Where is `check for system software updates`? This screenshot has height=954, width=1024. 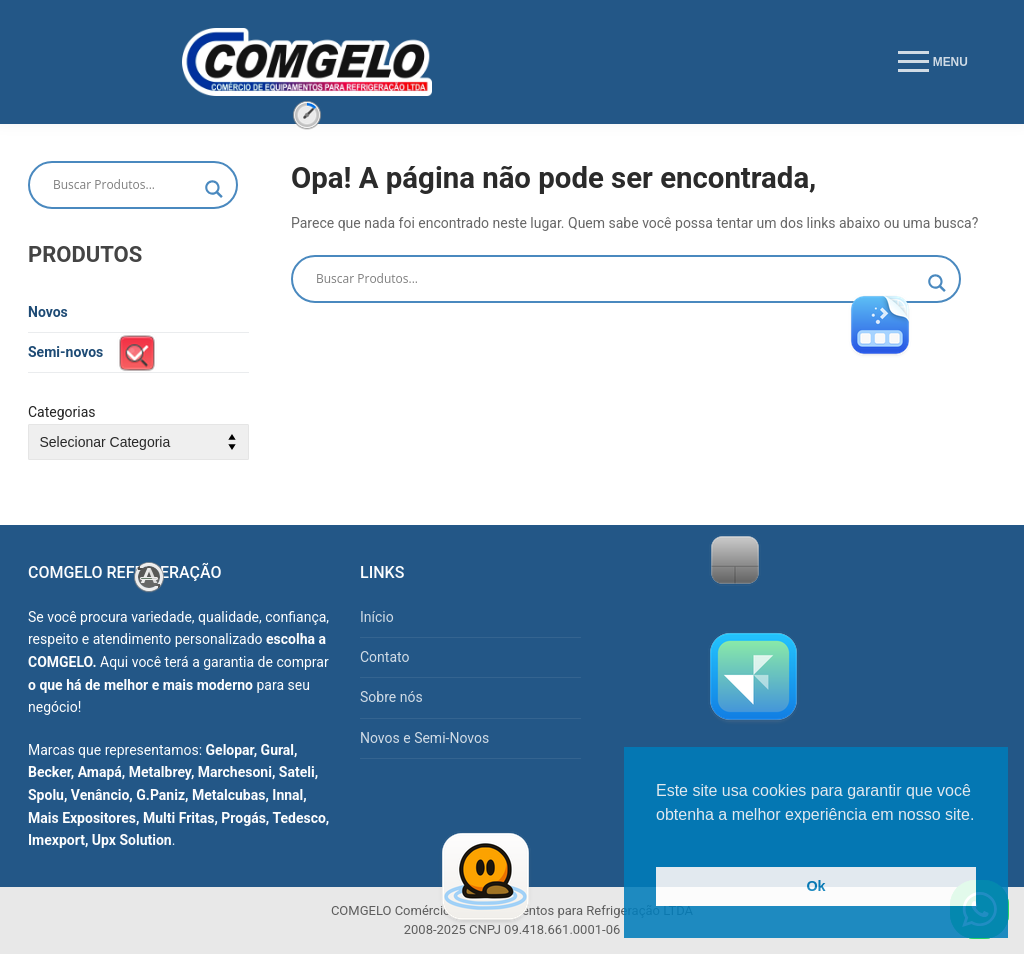 check for system software updates is located at coordinates (149, 577).